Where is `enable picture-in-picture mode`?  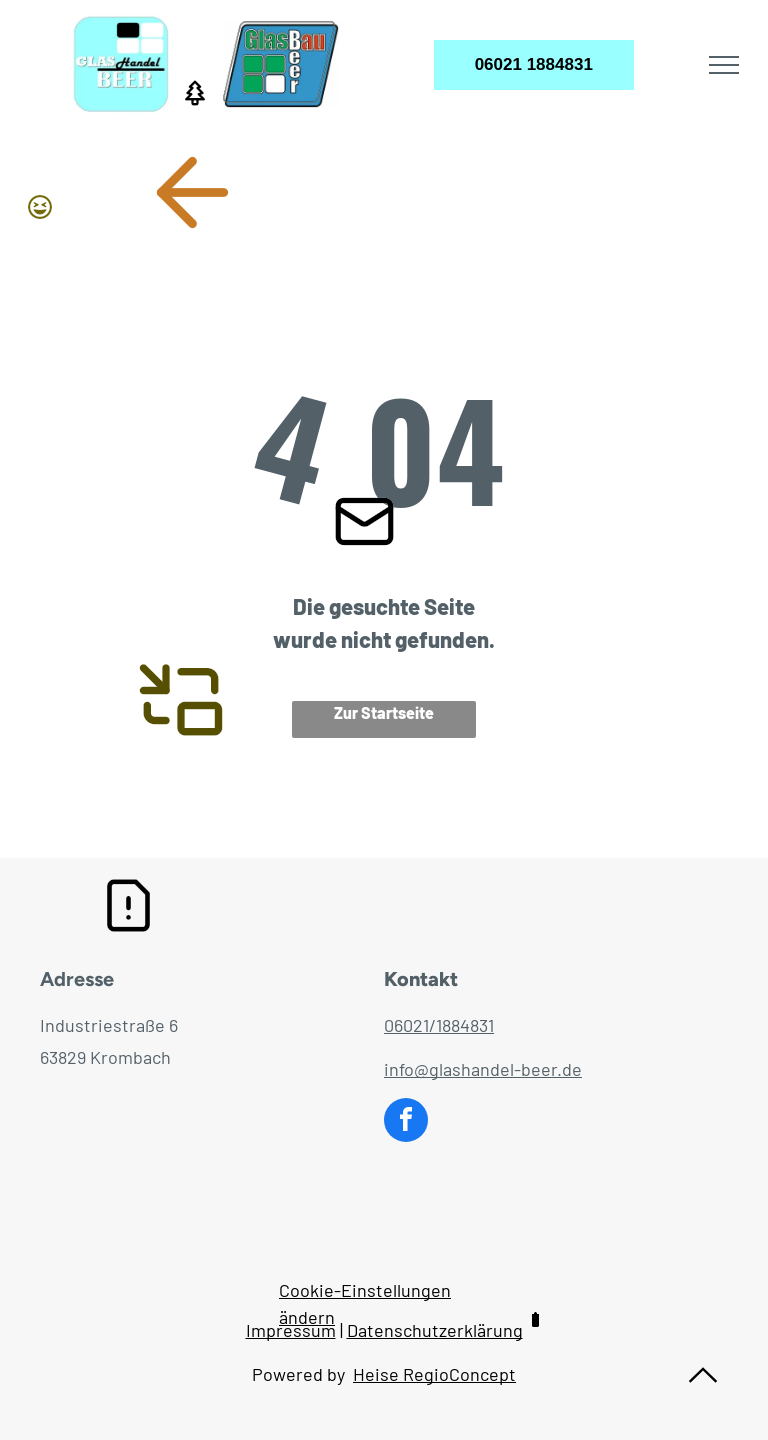 enable picture-in-picture mode is located at coordinates (181, 698).